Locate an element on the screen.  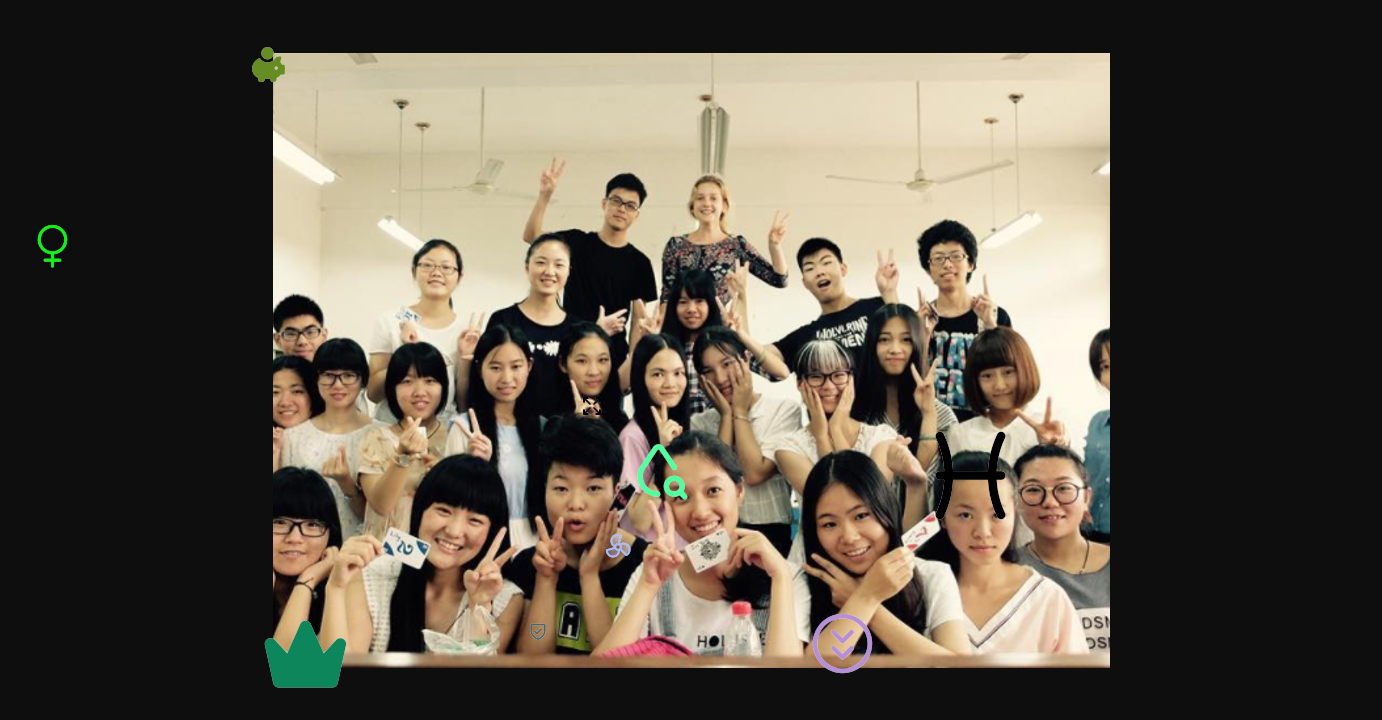
toggle fan or ventilation settings is located at coordinates (618, 547).